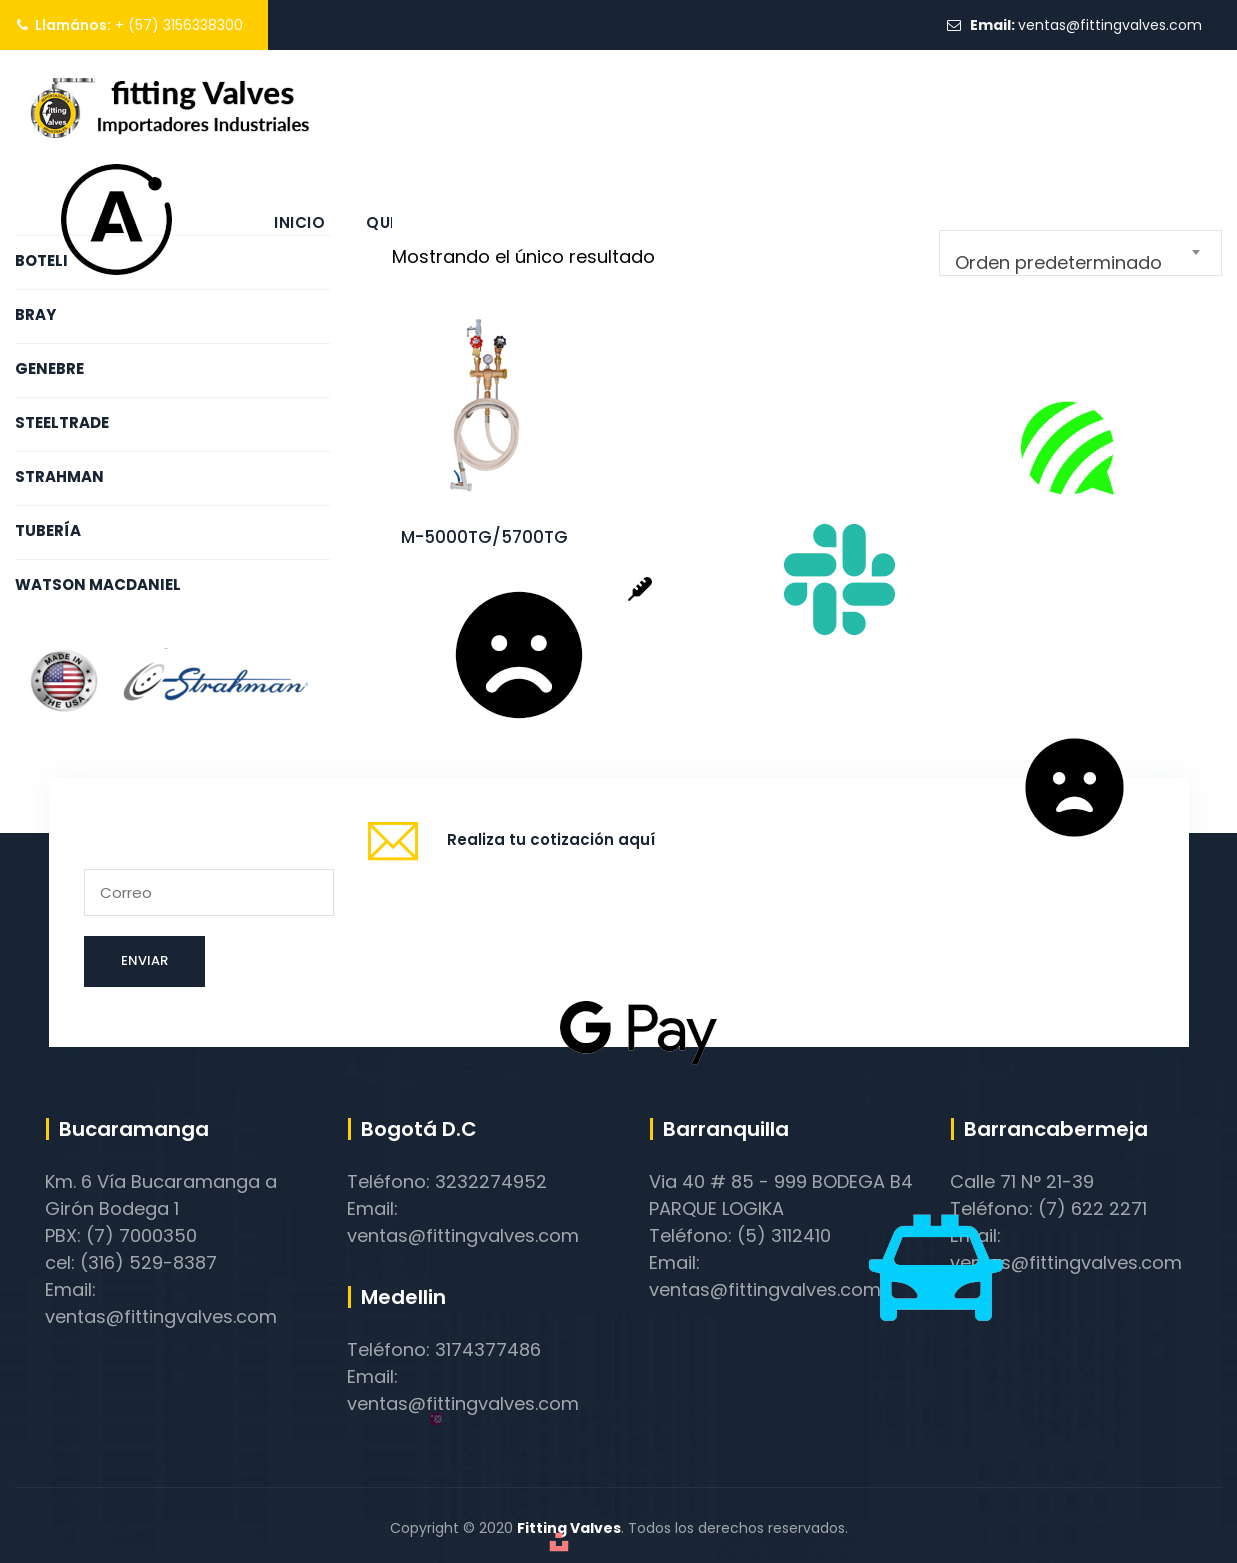 The height and width of the screenshot is (1563, 1237). What do you see at coordinates (1067, 447) in the screenshot?
I see `forumbee logo` at bounding box center [1067, 447].